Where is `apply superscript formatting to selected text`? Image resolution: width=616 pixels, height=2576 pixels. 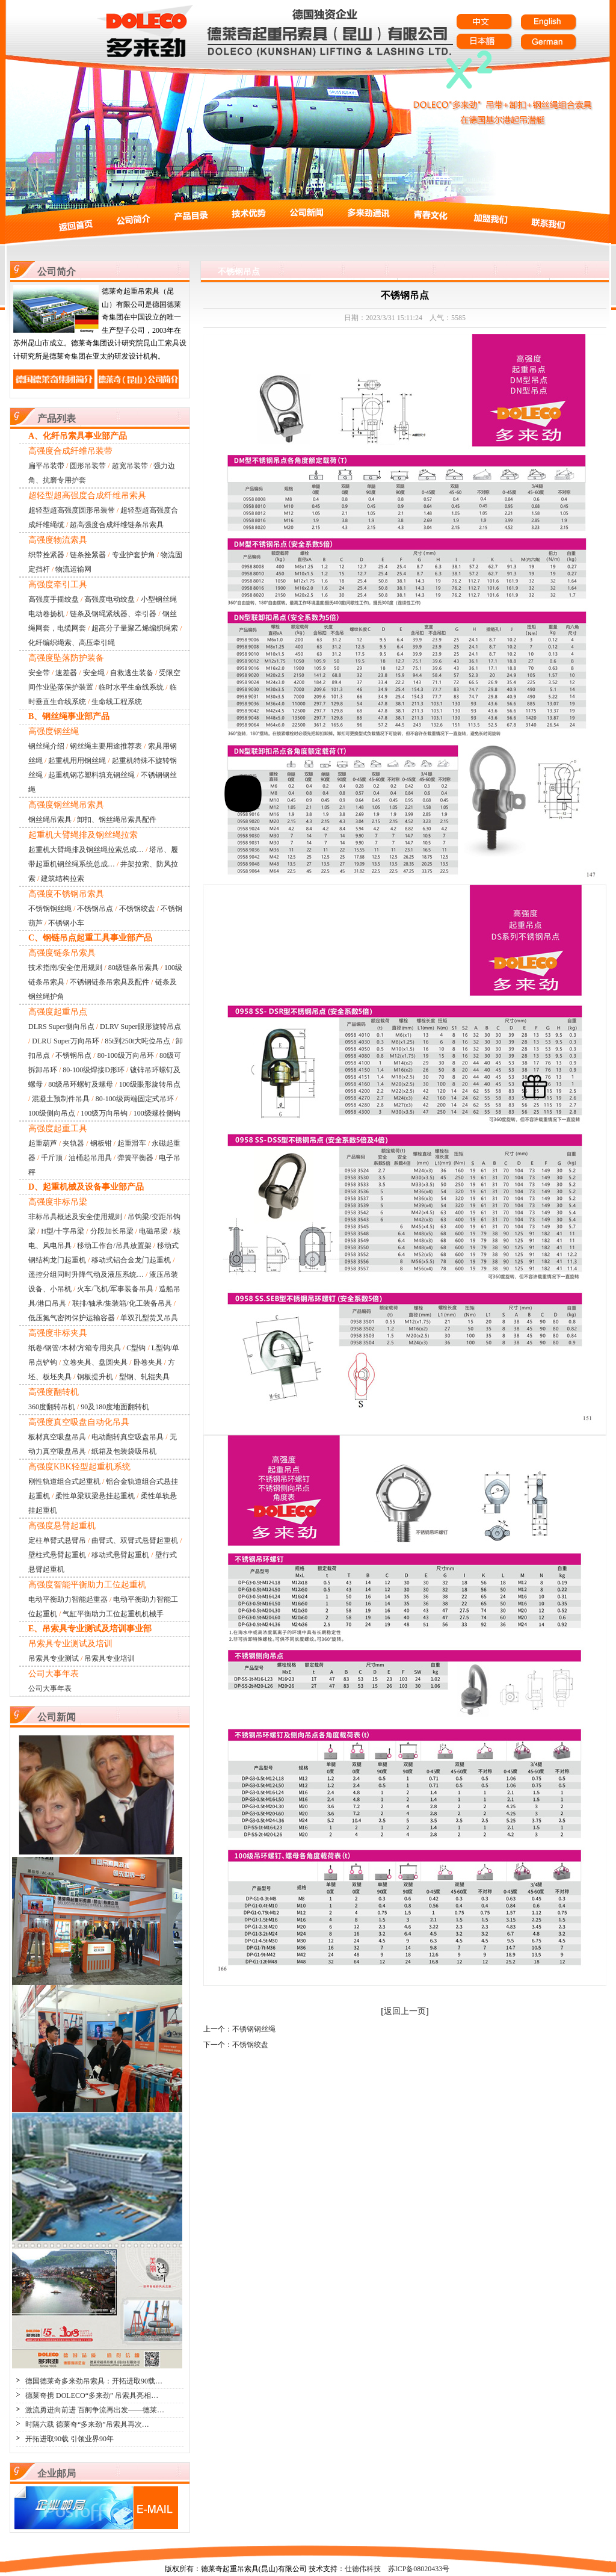
apply superscript formatting to selected text is located at coordinates (467, 73).